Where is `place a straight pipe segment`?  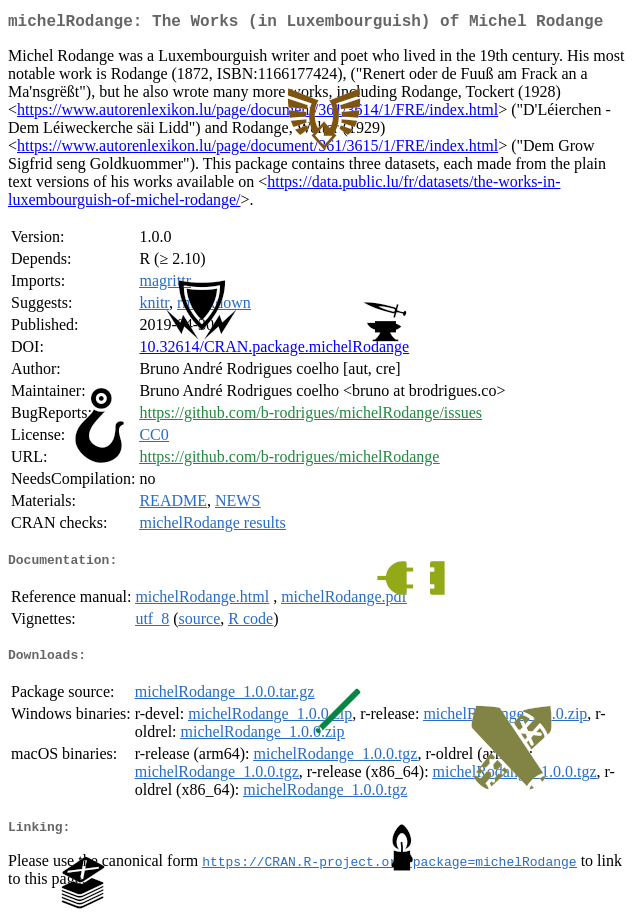 place a straight pipe segment is located at coordinates (338, 711).